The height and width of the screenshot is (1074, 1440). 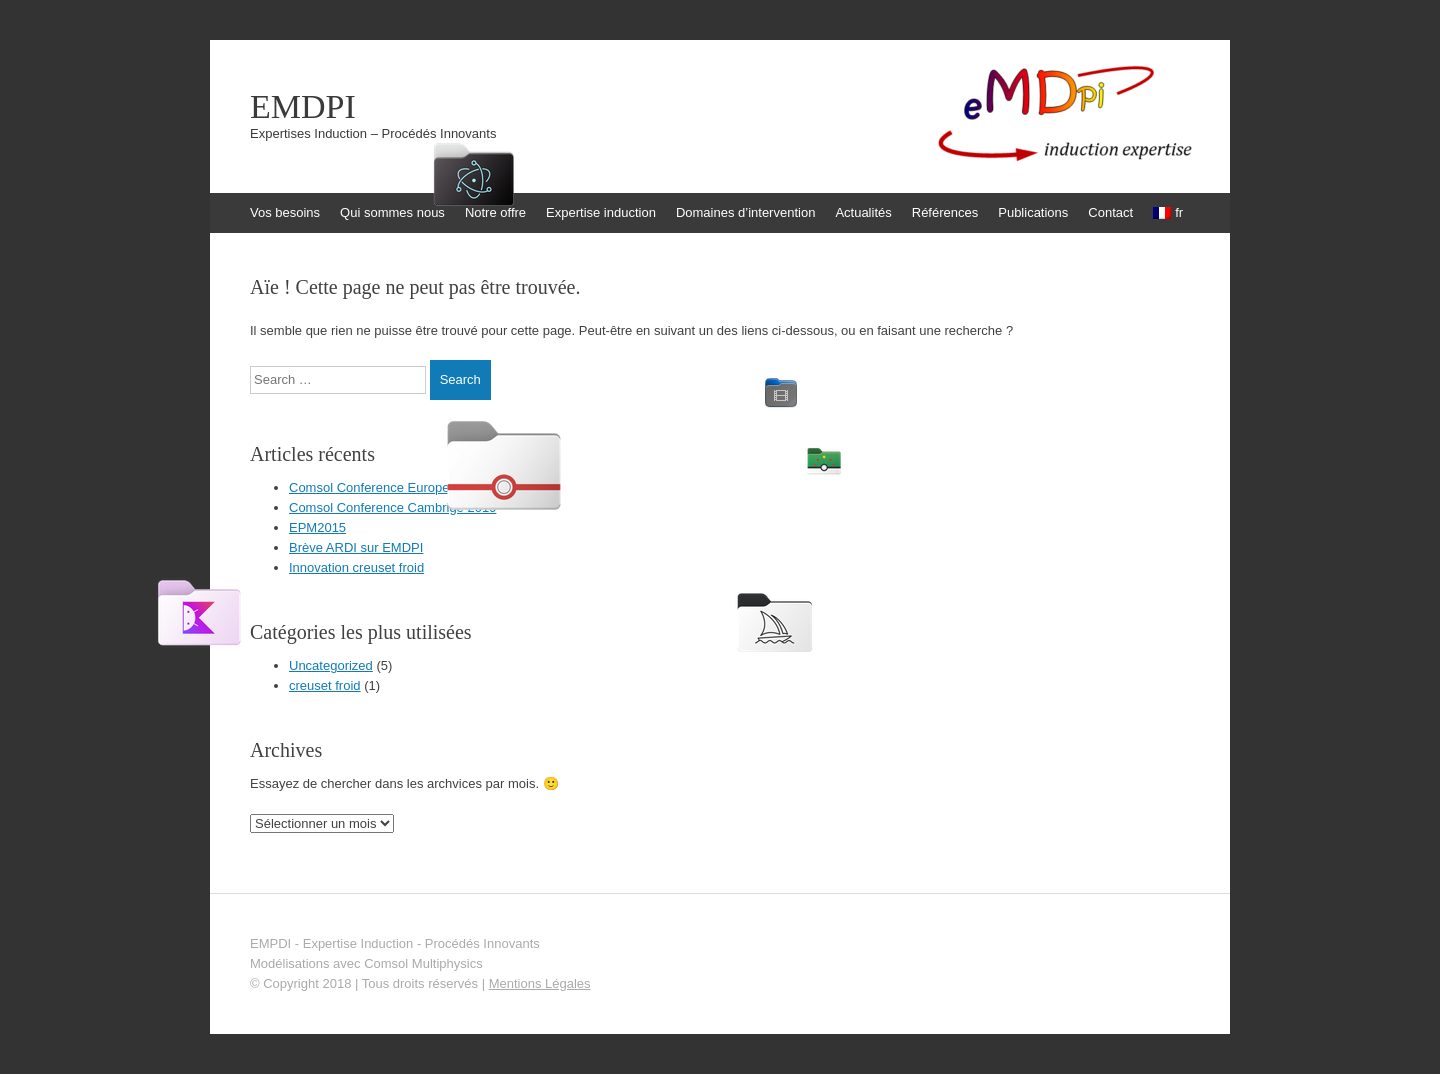 What do you see at coordinates (774, 624) in the screenshot?
I see `open midjourney projects folder` at bounding box center [774, 624].